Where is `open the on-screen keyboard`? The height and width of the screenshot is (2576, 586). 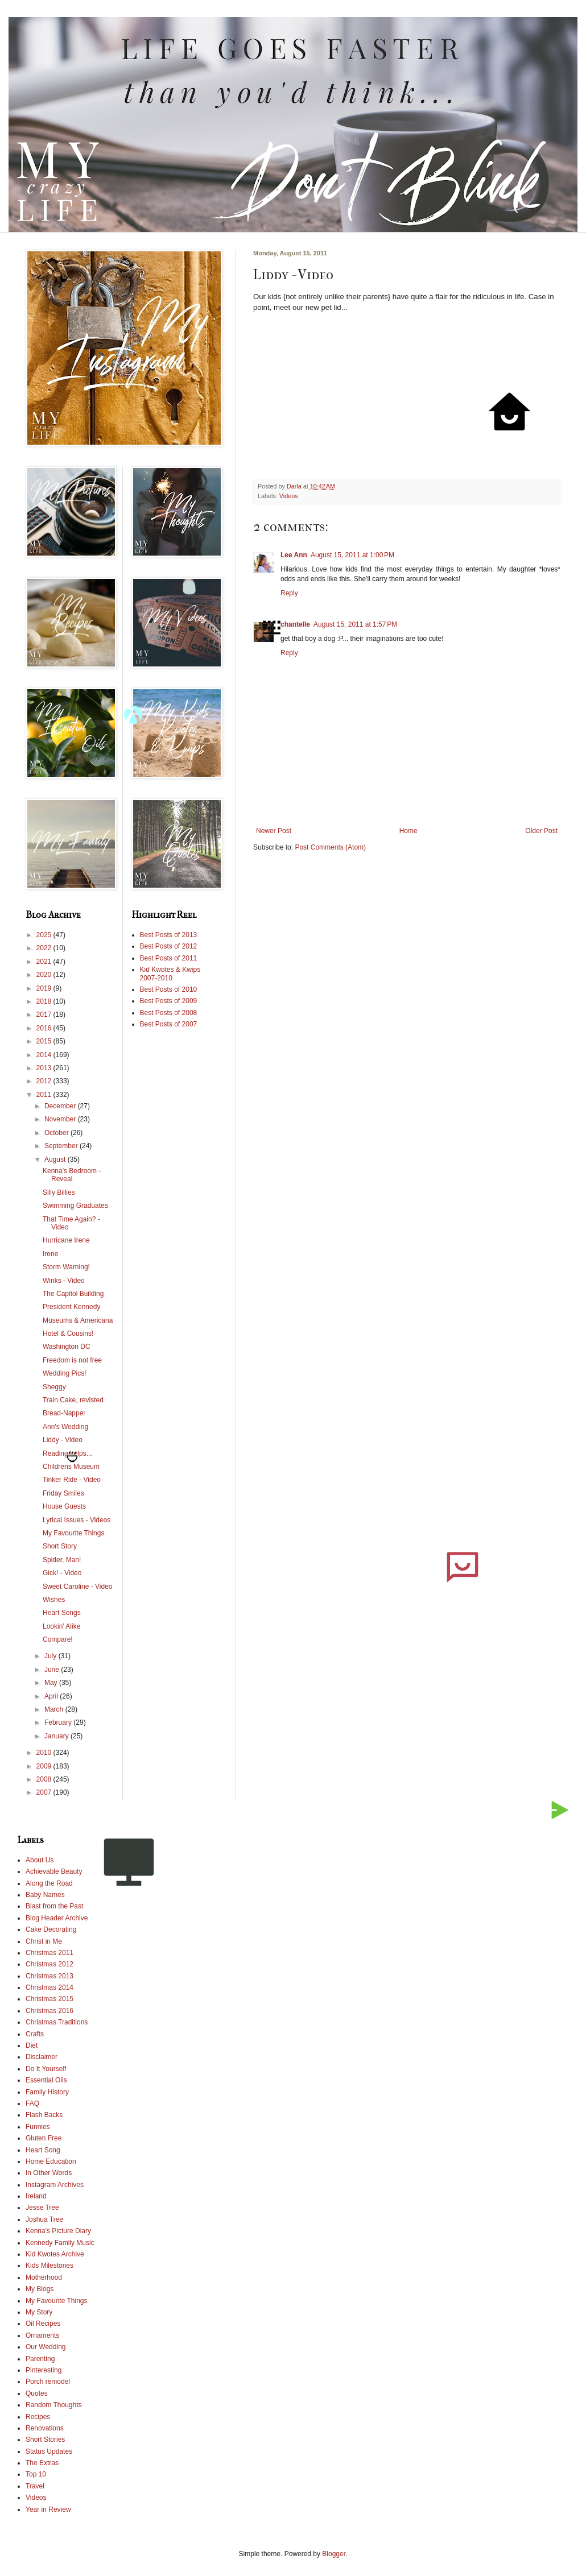
open the on-screen keyboard is located at coordinates (271, 627).